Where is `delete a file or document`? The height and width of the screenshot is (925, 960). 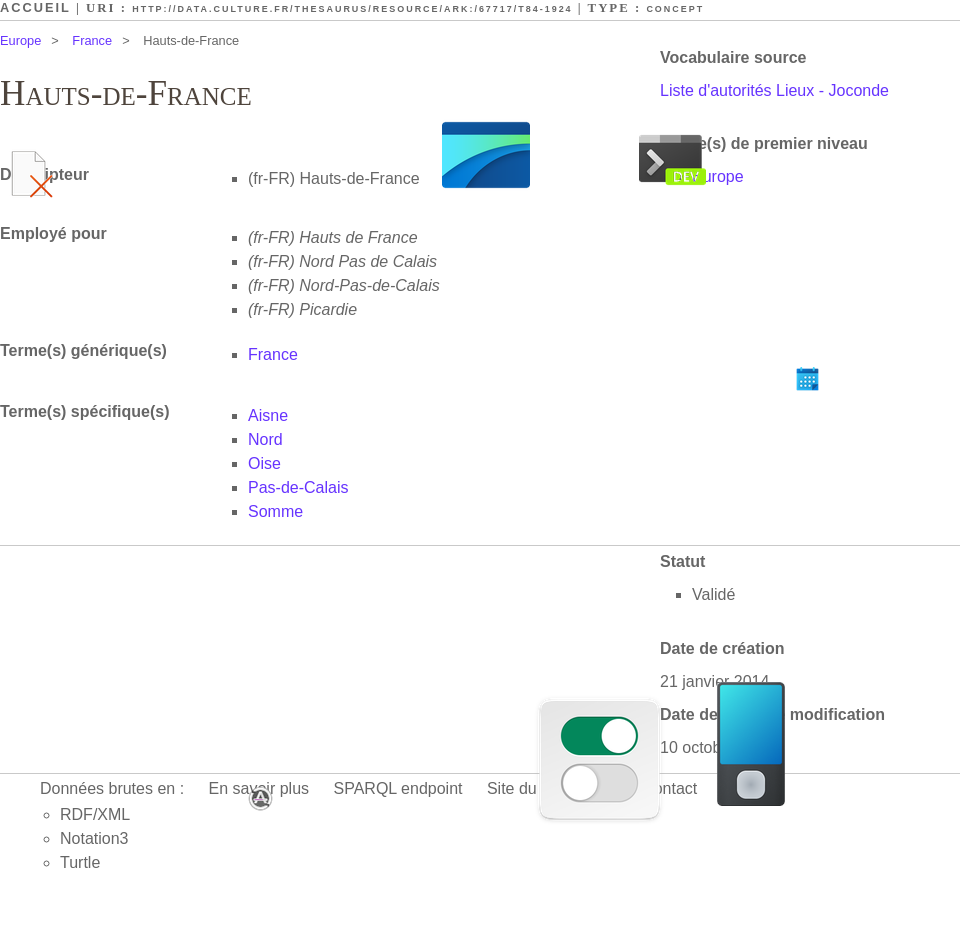 delete a file or document is located at coordinates (28, 173).